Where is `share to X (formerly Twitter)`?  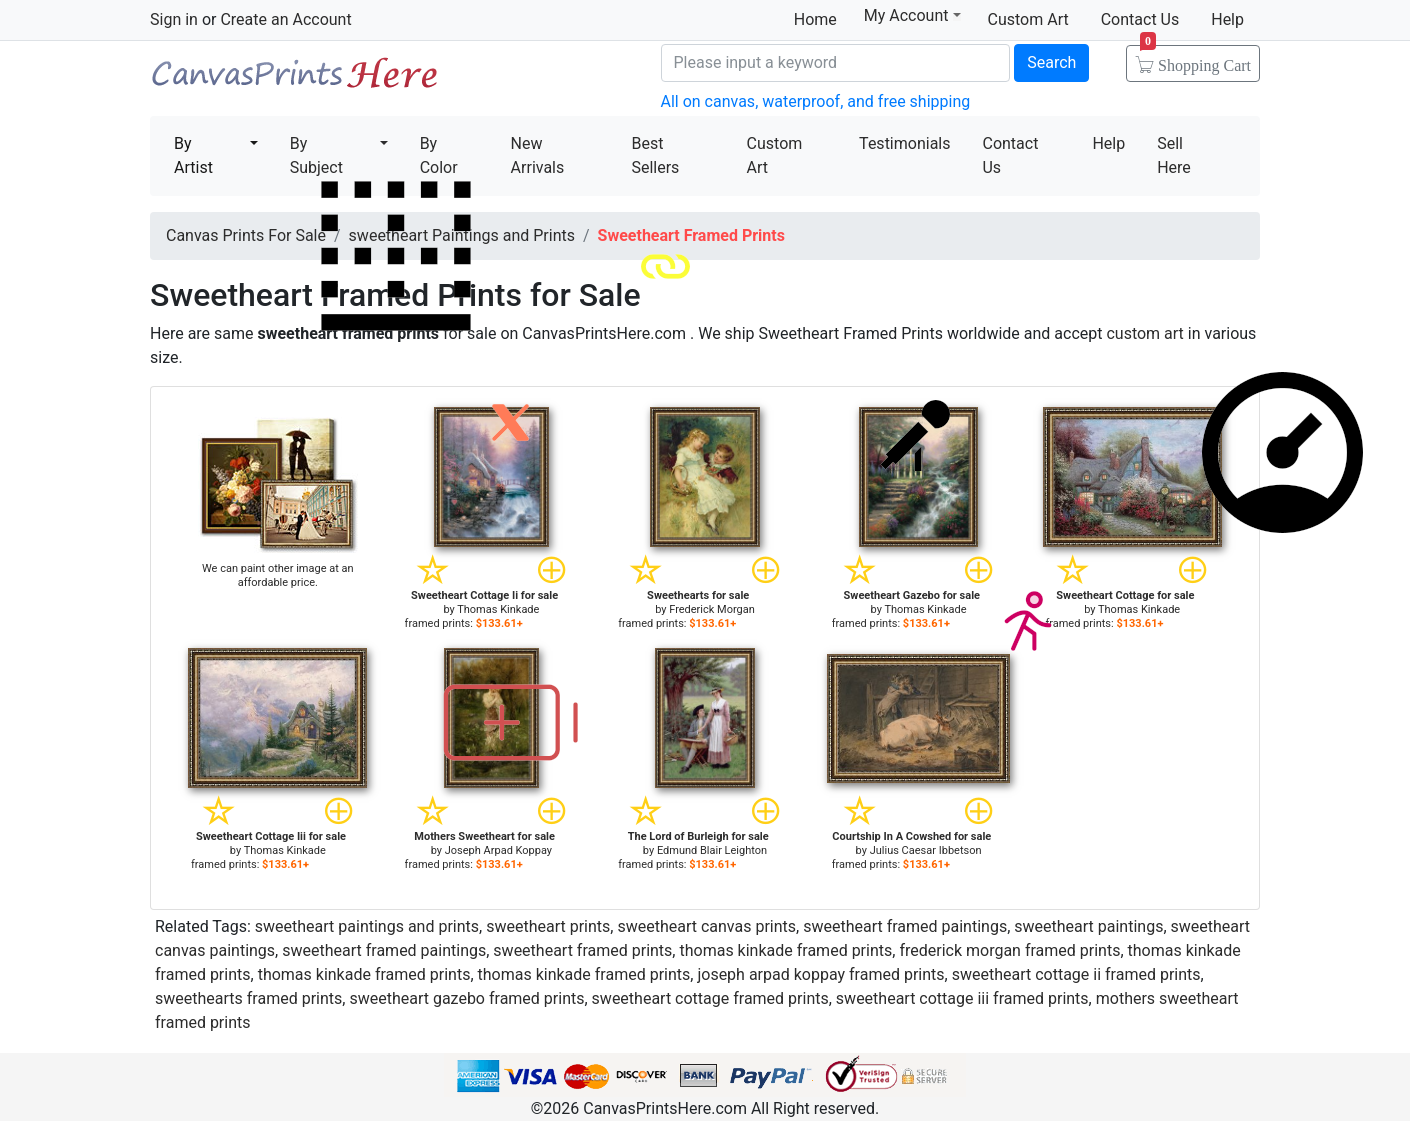
share to X (formerly Twitter) is located at coordinates (510, 422).